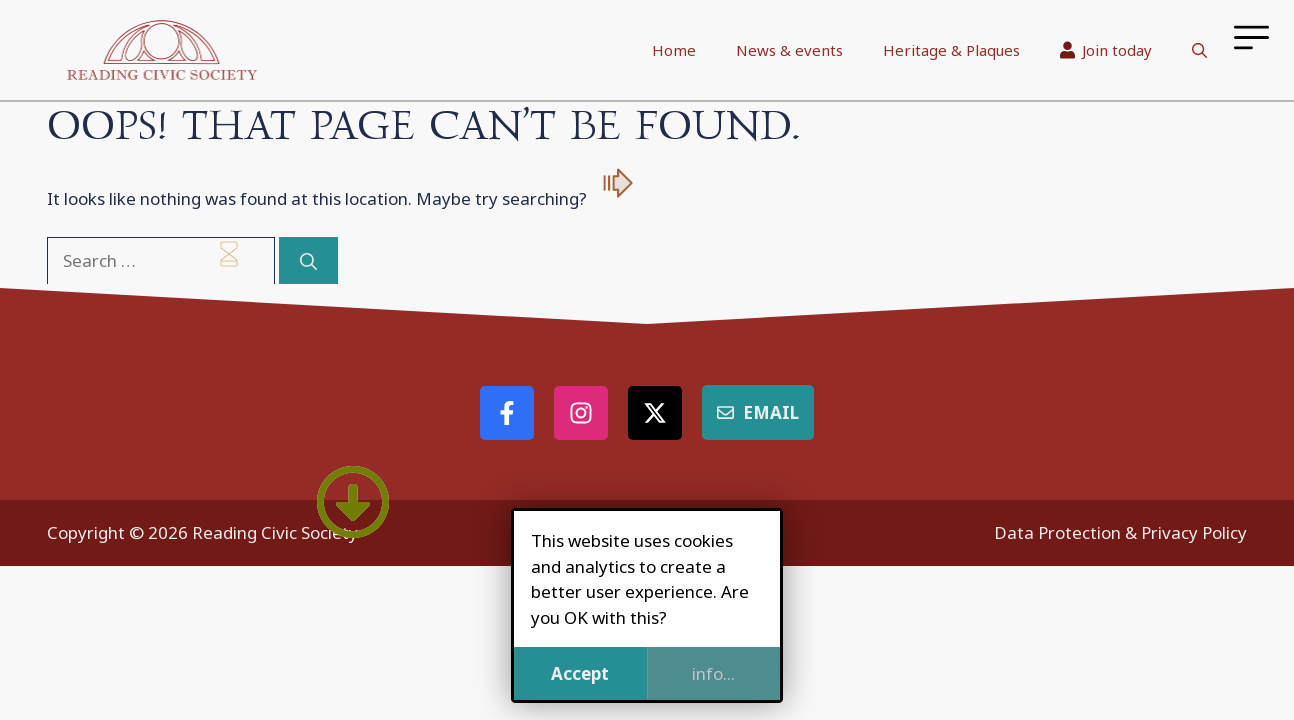 Image resolution: width=1294 pixels, height=720 pixels. What do you see at coordinates (353, 502) in the screenshot?
I see `download a file or content` at bounding box center [353, 502].